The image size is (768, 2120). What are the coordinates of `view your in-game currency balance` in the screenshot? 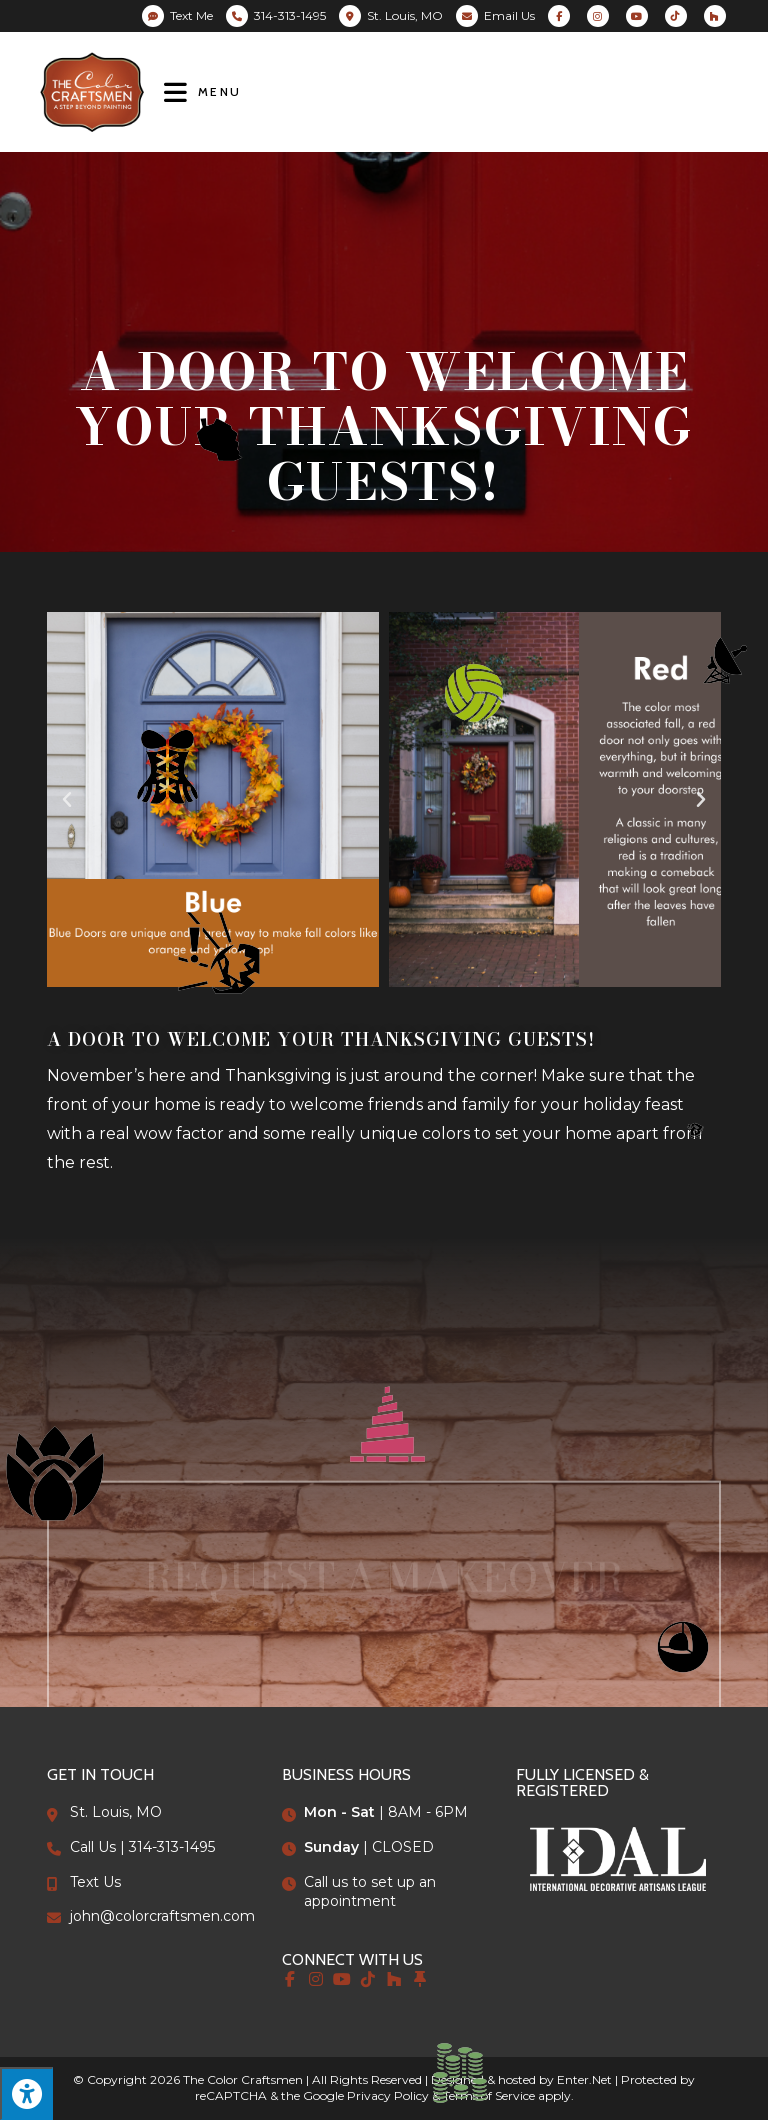 It's located at (460, 2073).